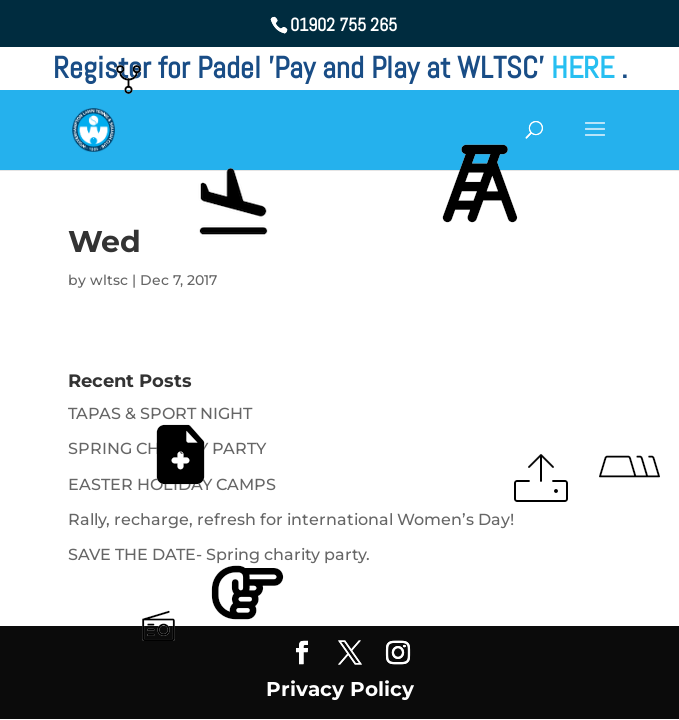  Describe the element at coordinates (128, 79) in the screenshot. I see `view git branch network or commit history` at that location.